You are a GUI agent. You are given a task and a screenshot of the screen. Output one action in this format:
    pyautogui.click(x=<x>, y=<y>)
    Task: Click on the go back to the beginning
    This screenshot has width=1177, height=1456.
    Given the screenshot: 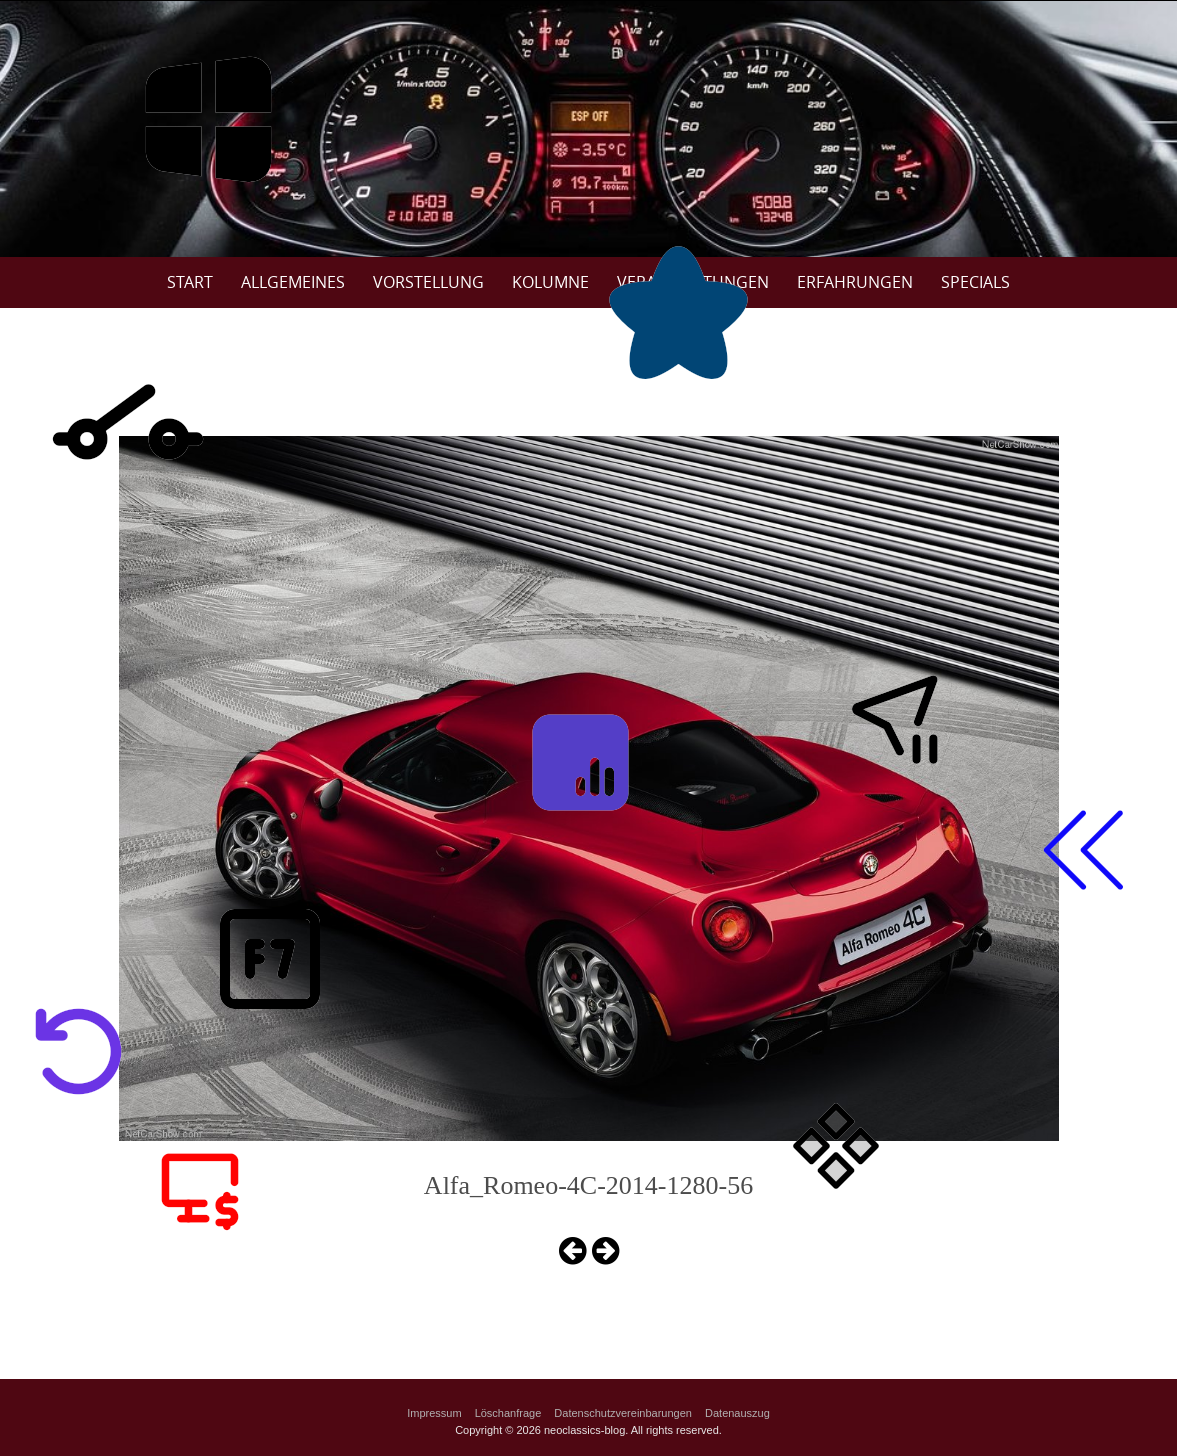 What is the action you would take?
    pyautogui.click(x=1087, y=850)
    